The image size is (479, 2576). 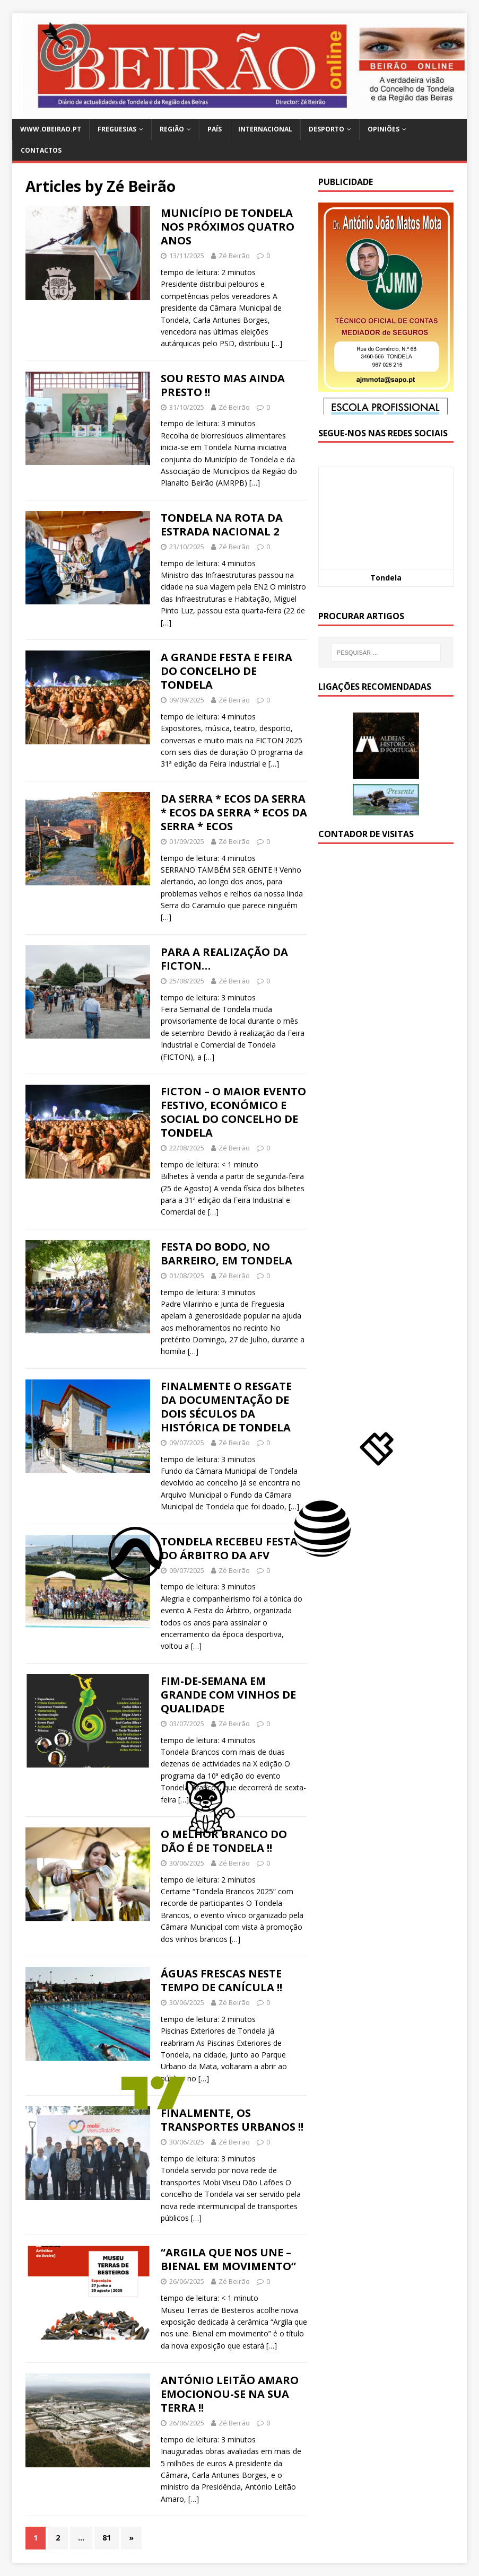 I want to click on open TradingView app, so click(x=153, y=2093).